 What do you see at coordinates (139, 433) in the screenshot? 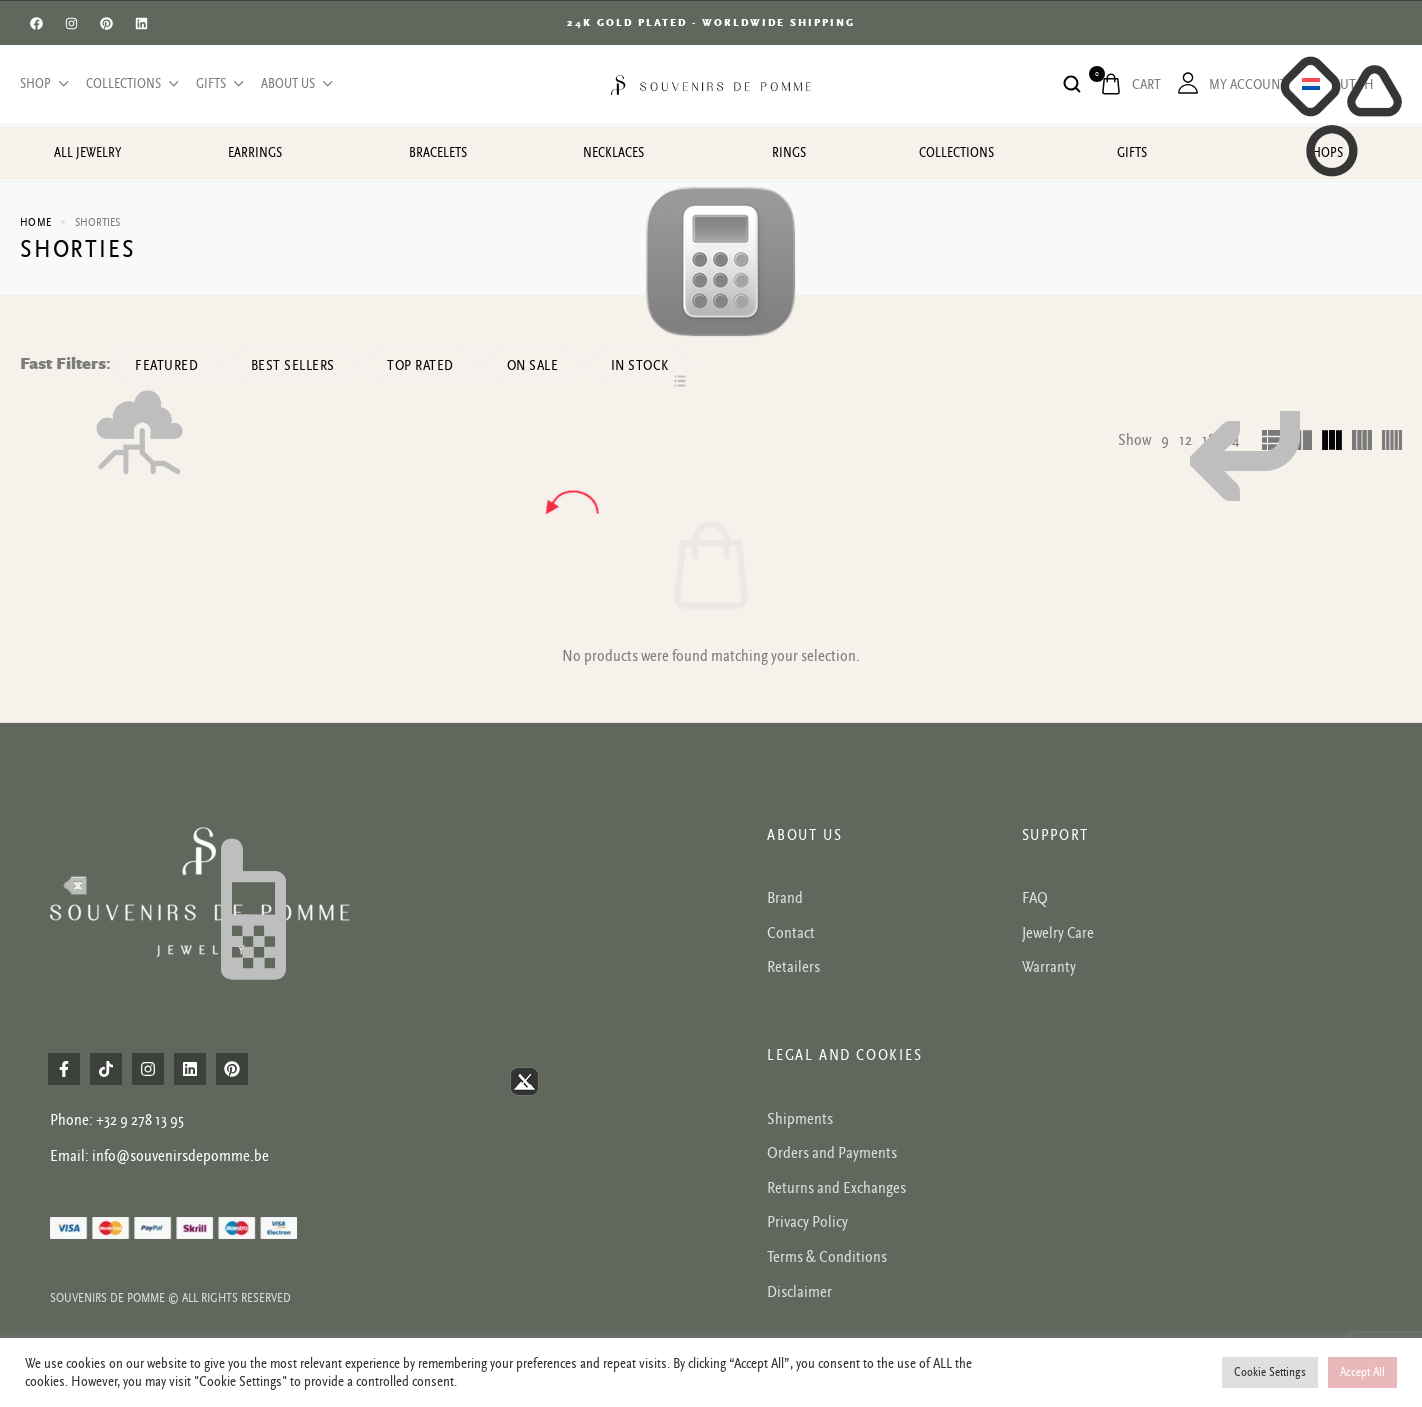
I see `indicates stormy weather conditions` at bounding box center [139, 433].